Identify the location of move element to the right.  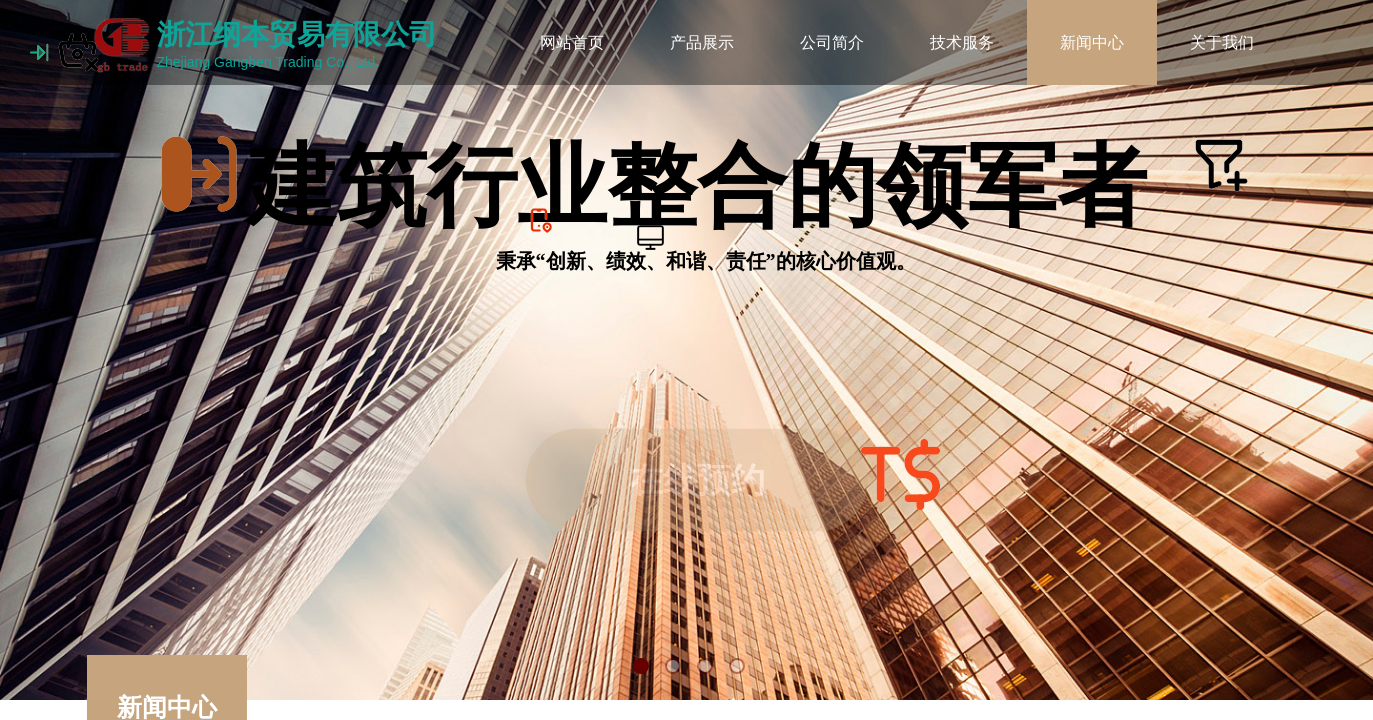
(199, 174).